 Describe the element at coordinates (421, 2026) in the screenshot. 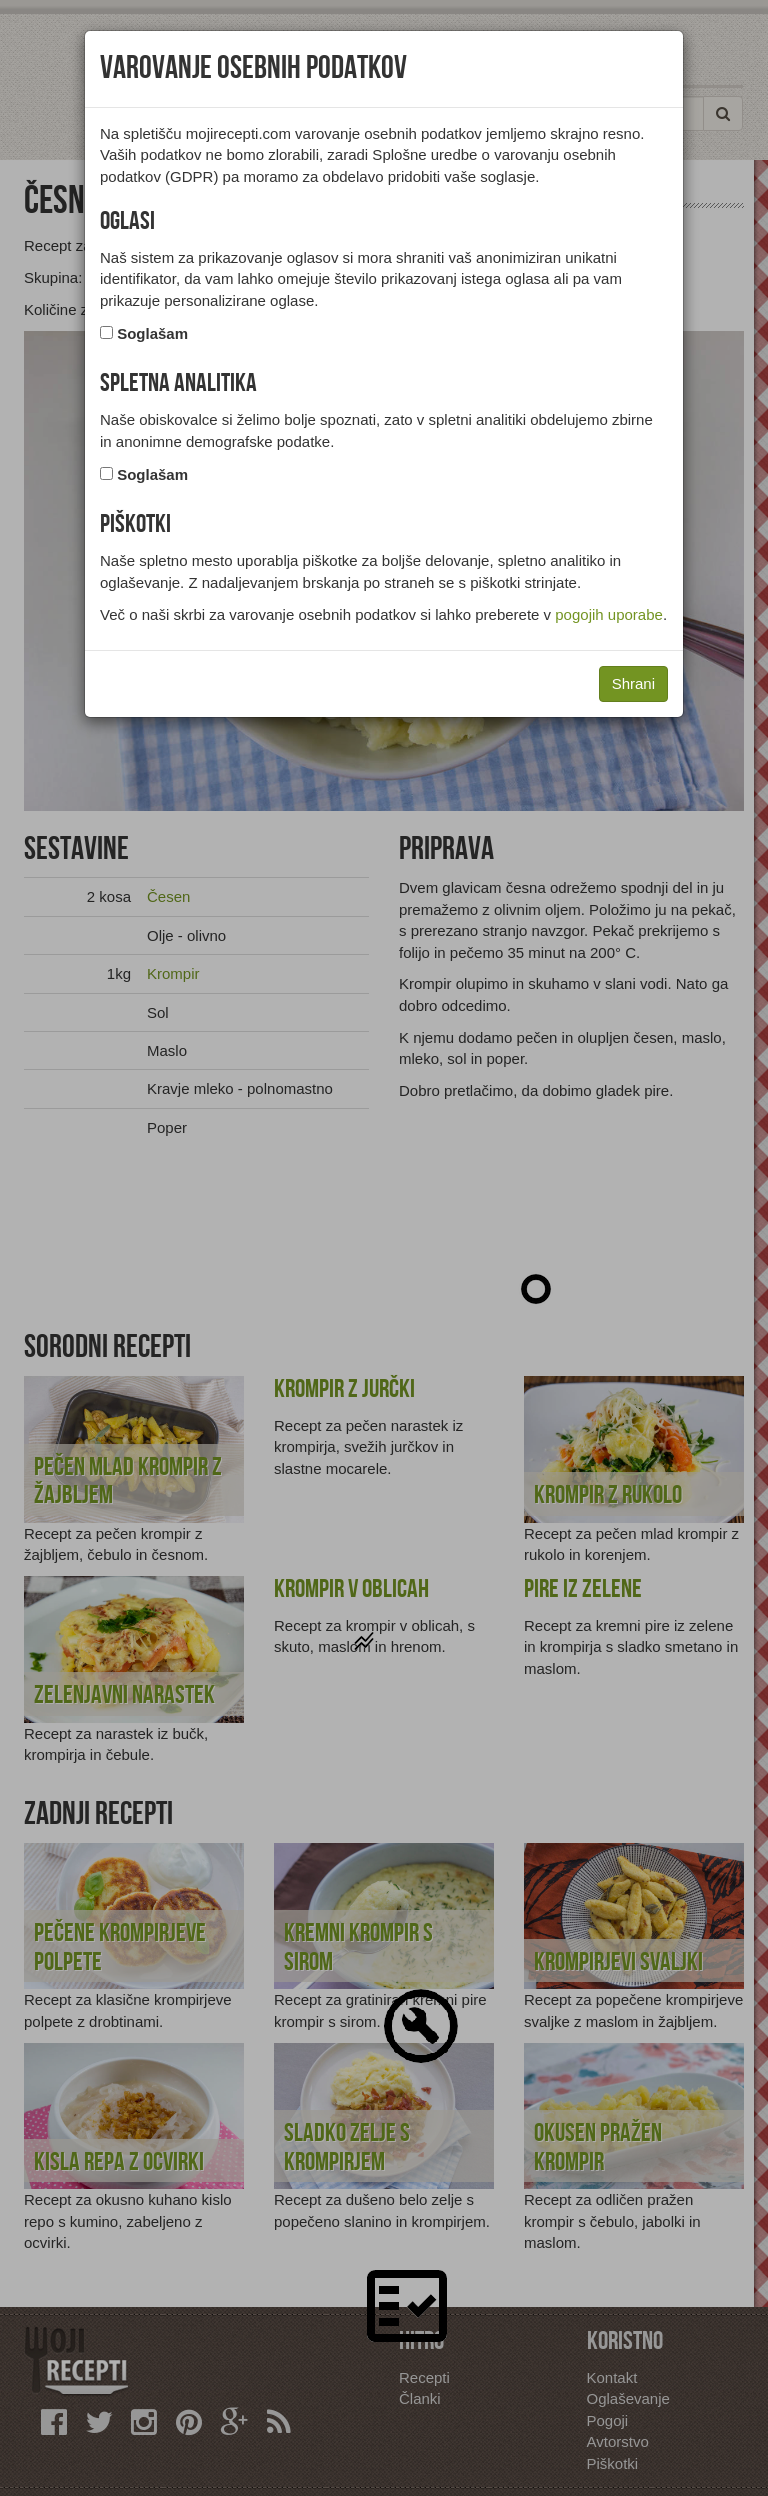

I see `access settings or configuration options` at that location.